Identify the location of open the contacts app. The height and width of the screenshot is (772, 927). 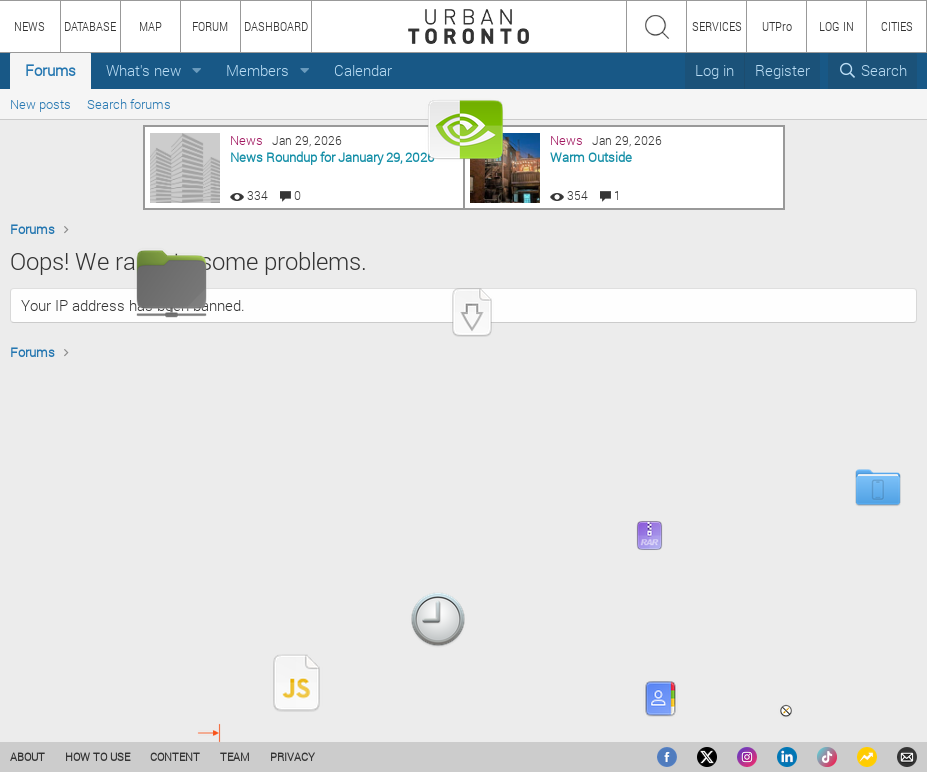
(660, 698).